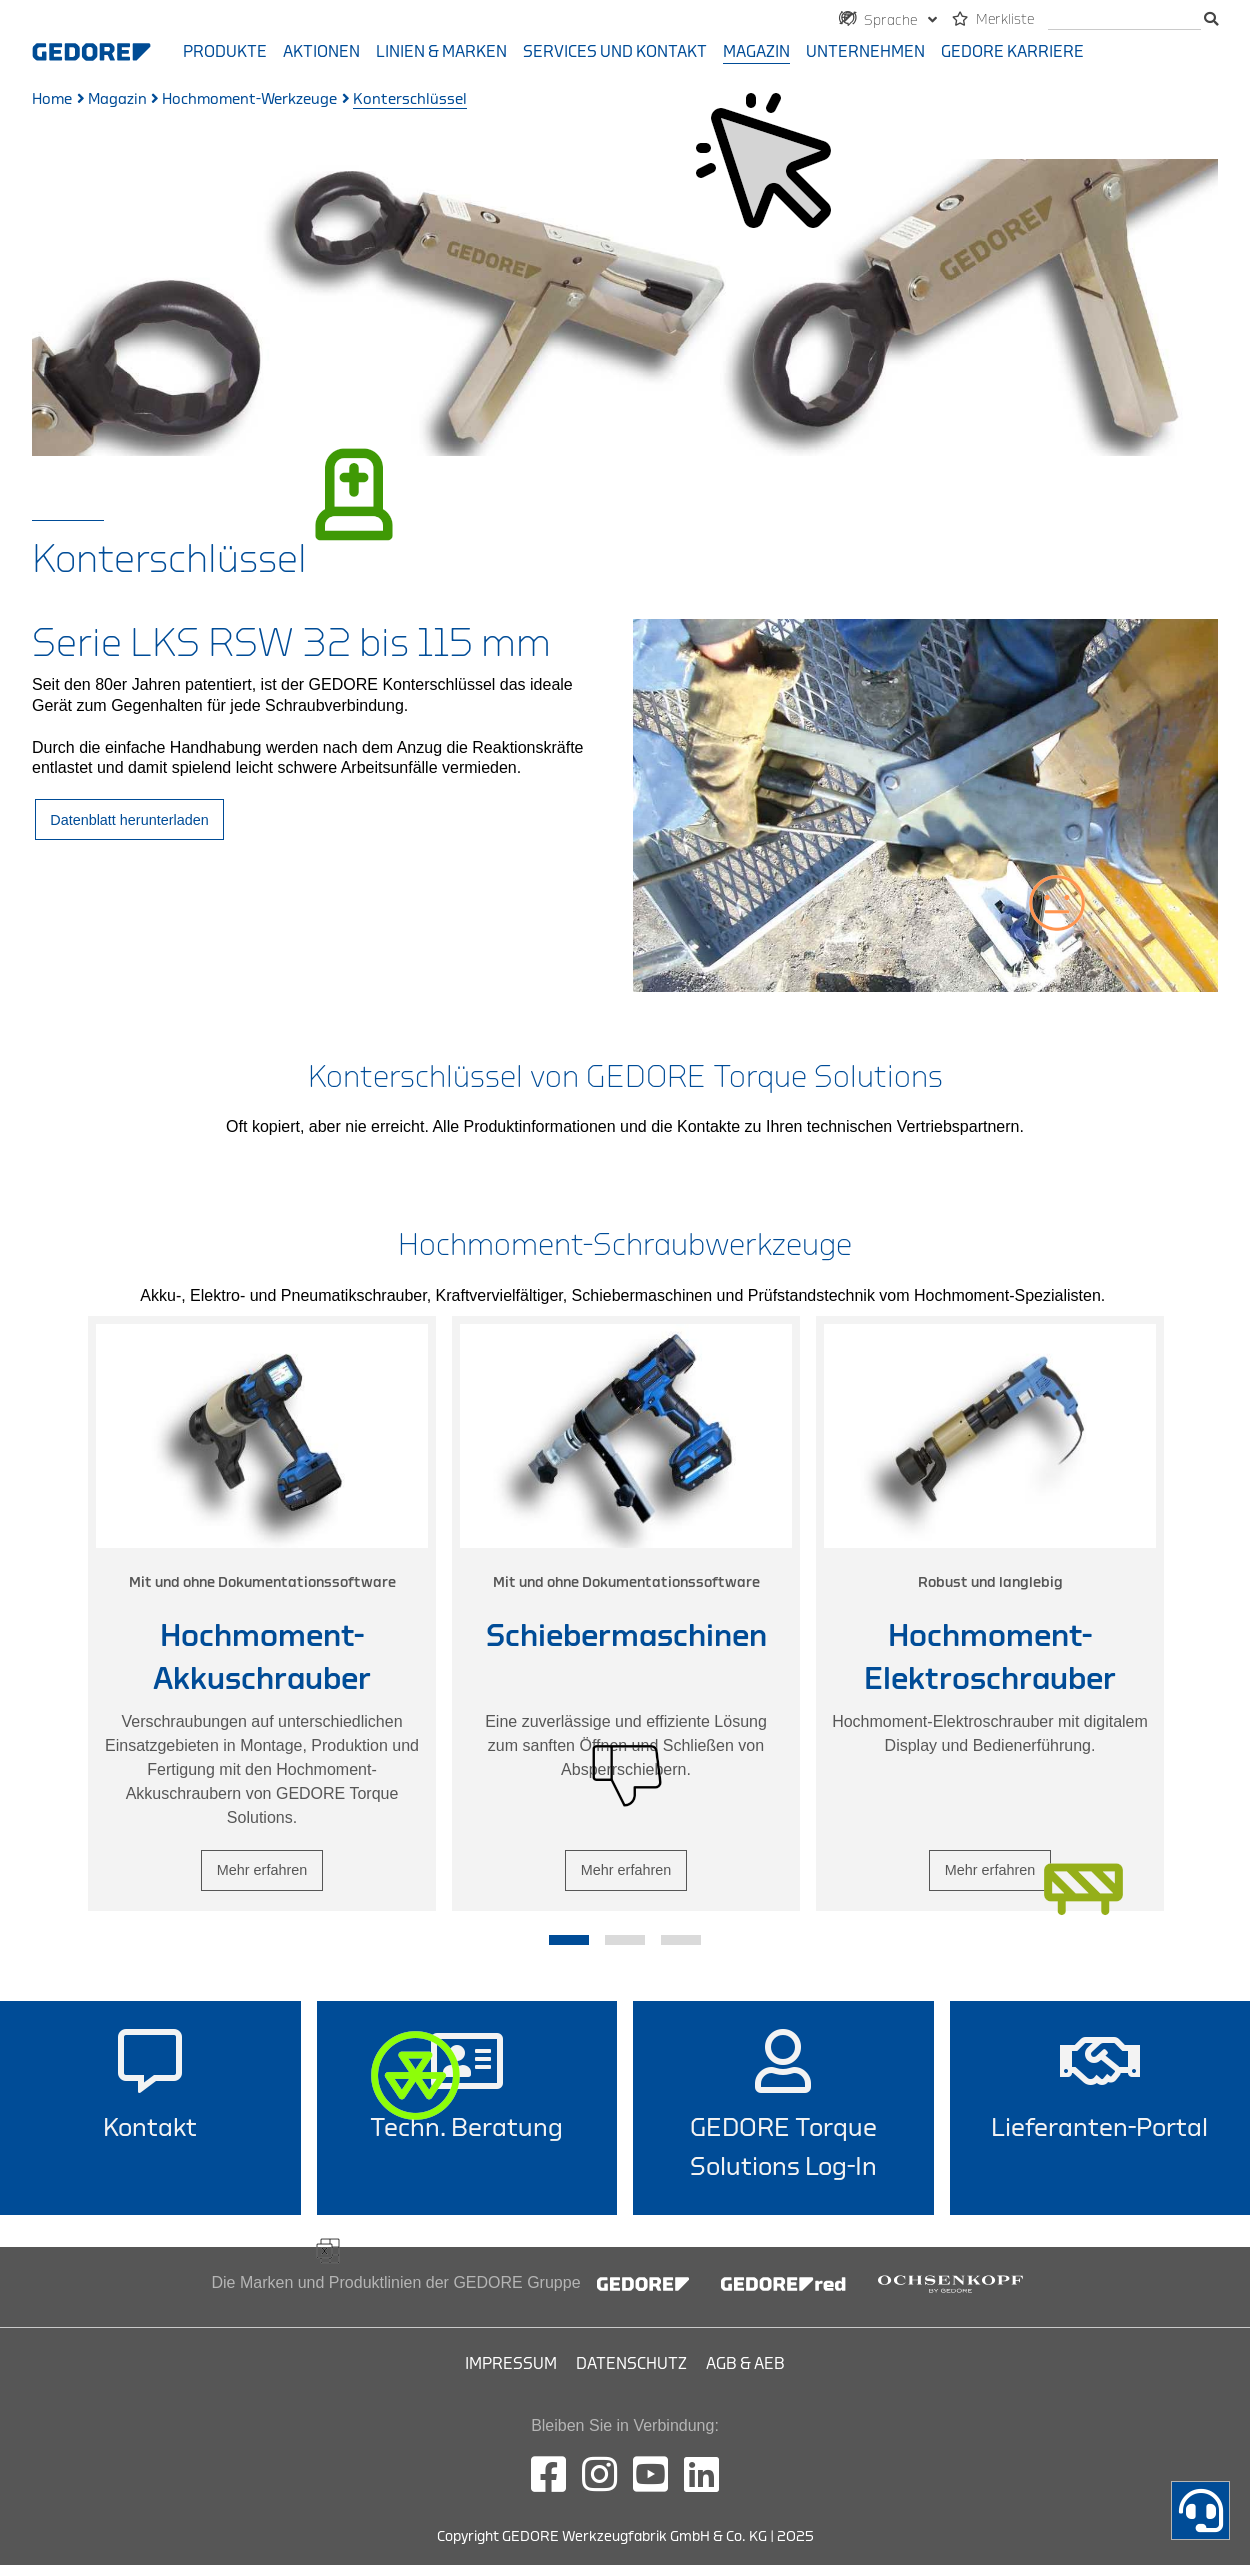  Describe the element at coordinates (627, 1772) in the screenshot. I see `dislike or downvote content` at that location.